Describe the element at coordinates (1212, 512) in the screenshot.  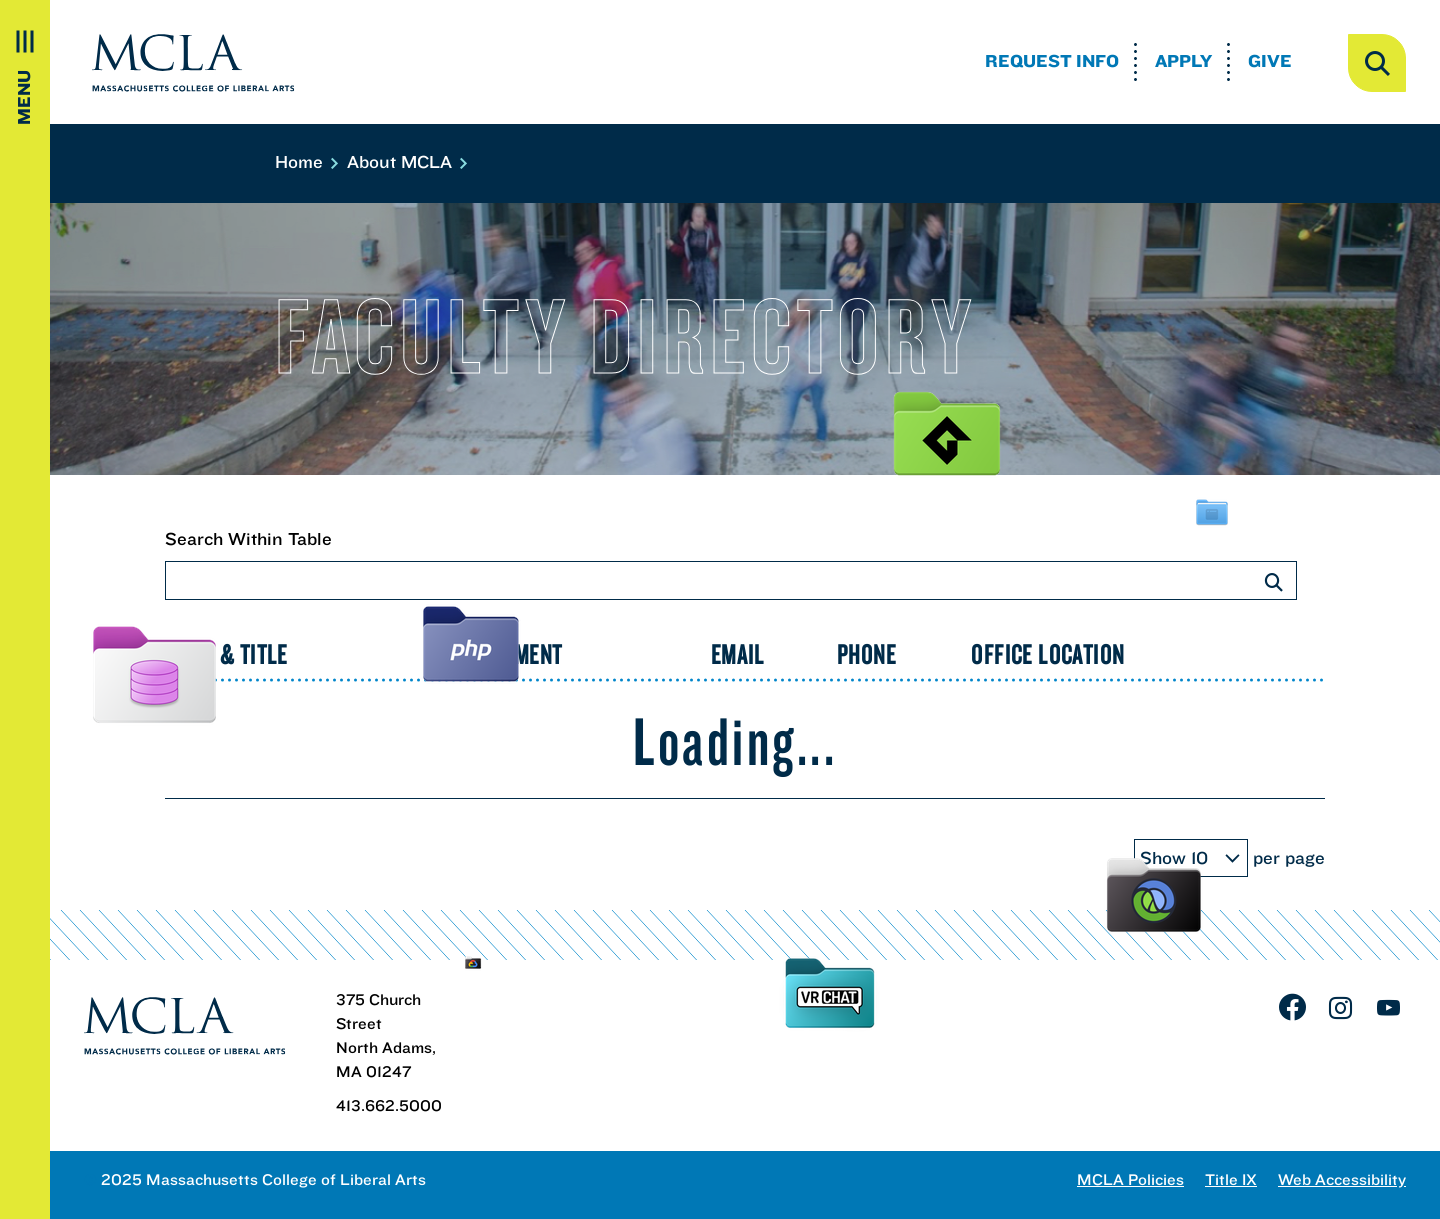
I see `open web design projects folder` at that location.